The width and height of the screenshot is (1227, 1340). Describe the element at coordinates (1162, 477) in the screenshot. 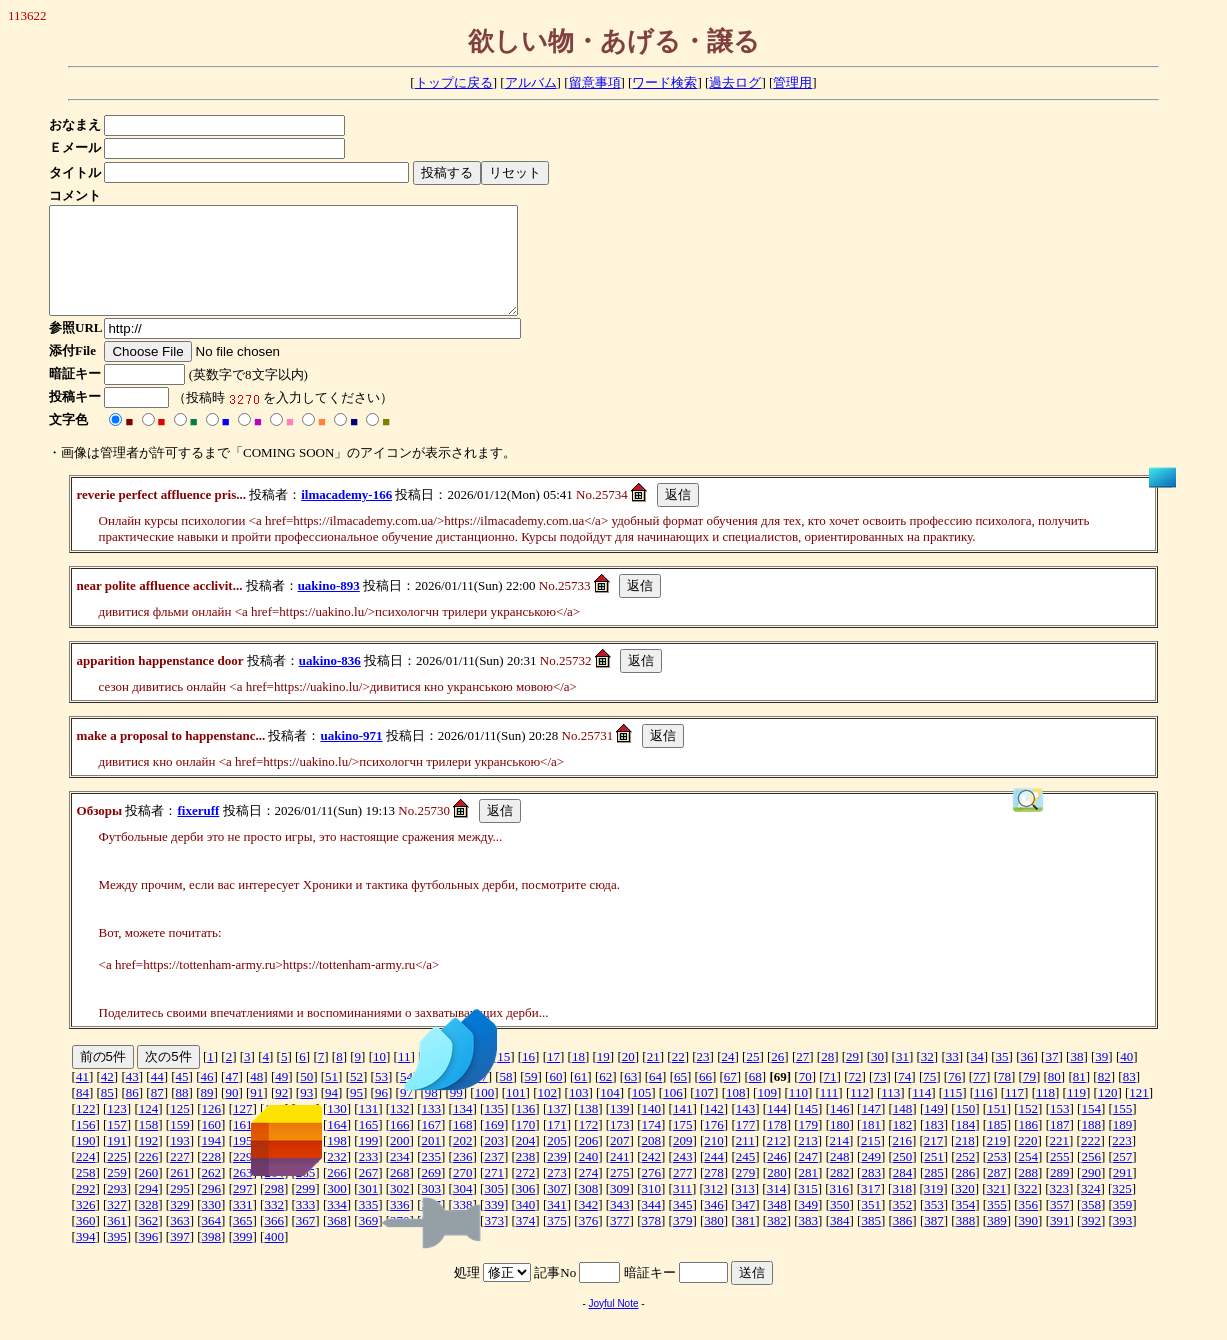

I see `view desktop or return to home screen` at that location.